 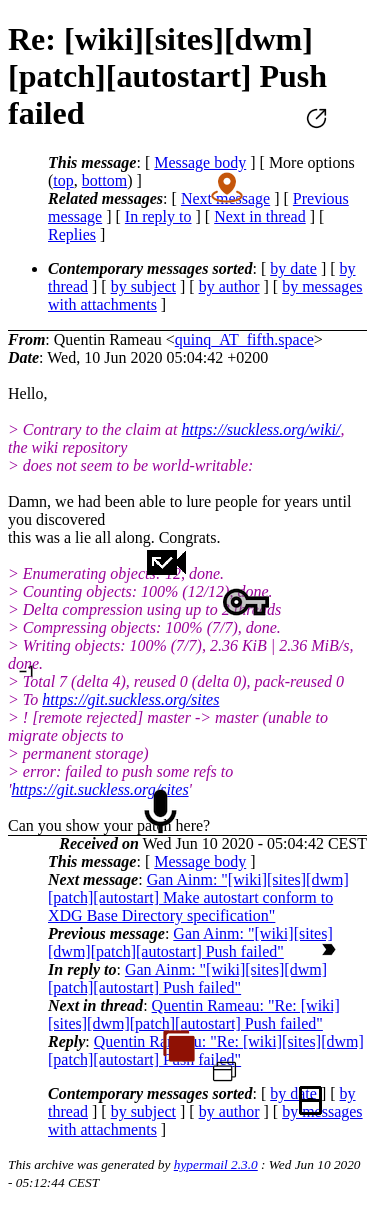 What do you see at coordinates (316, 118) in the screenshot?
I see `open link in new tab or window` at bounding box center [316, 118].